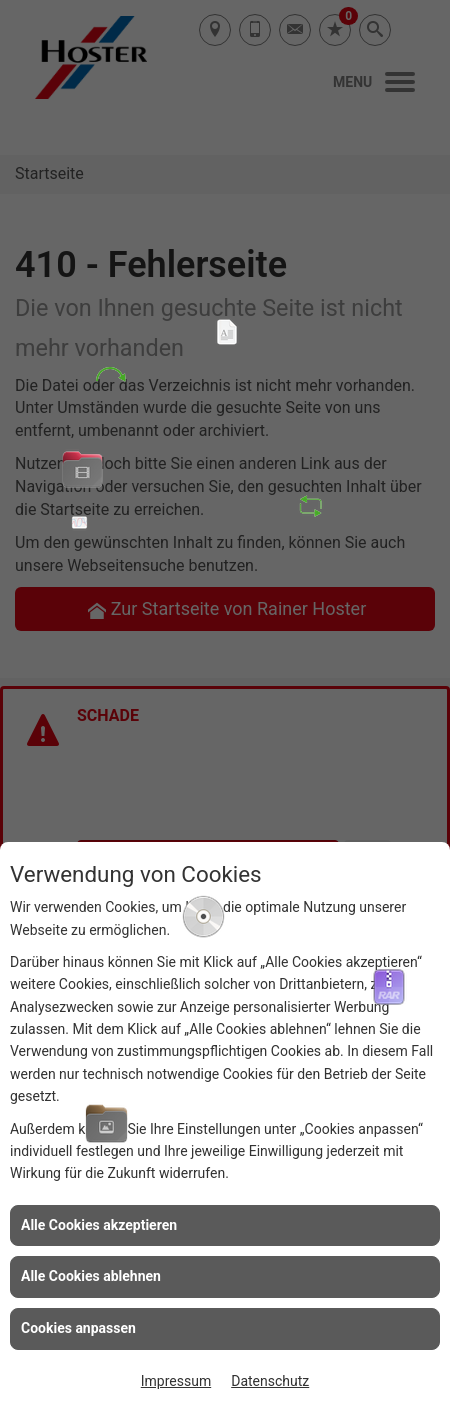  What do you see at coordinates (79, 522) in the screenshot?
I see `open power statistics application` at bounding box center [79, 522].